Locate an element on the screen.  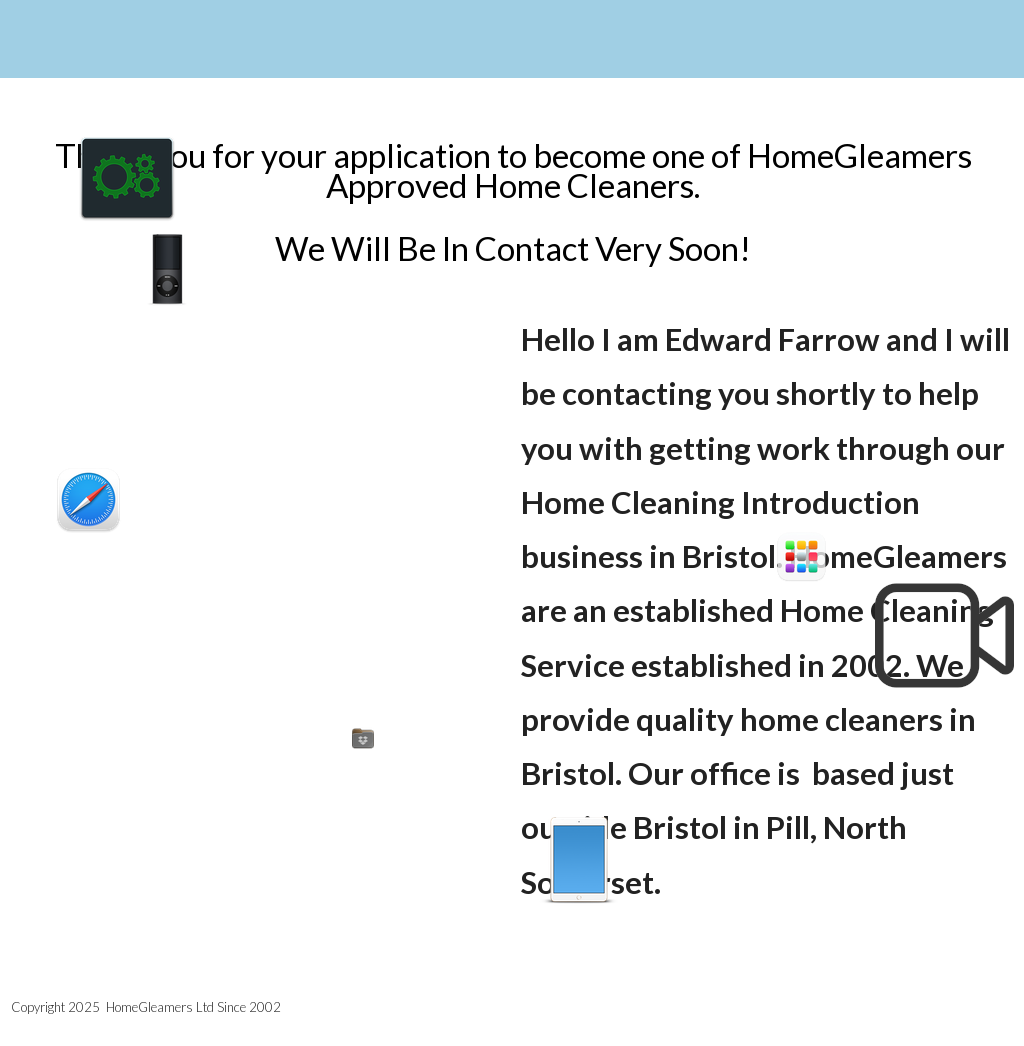
start a video call is located at coordinates (944, 635).